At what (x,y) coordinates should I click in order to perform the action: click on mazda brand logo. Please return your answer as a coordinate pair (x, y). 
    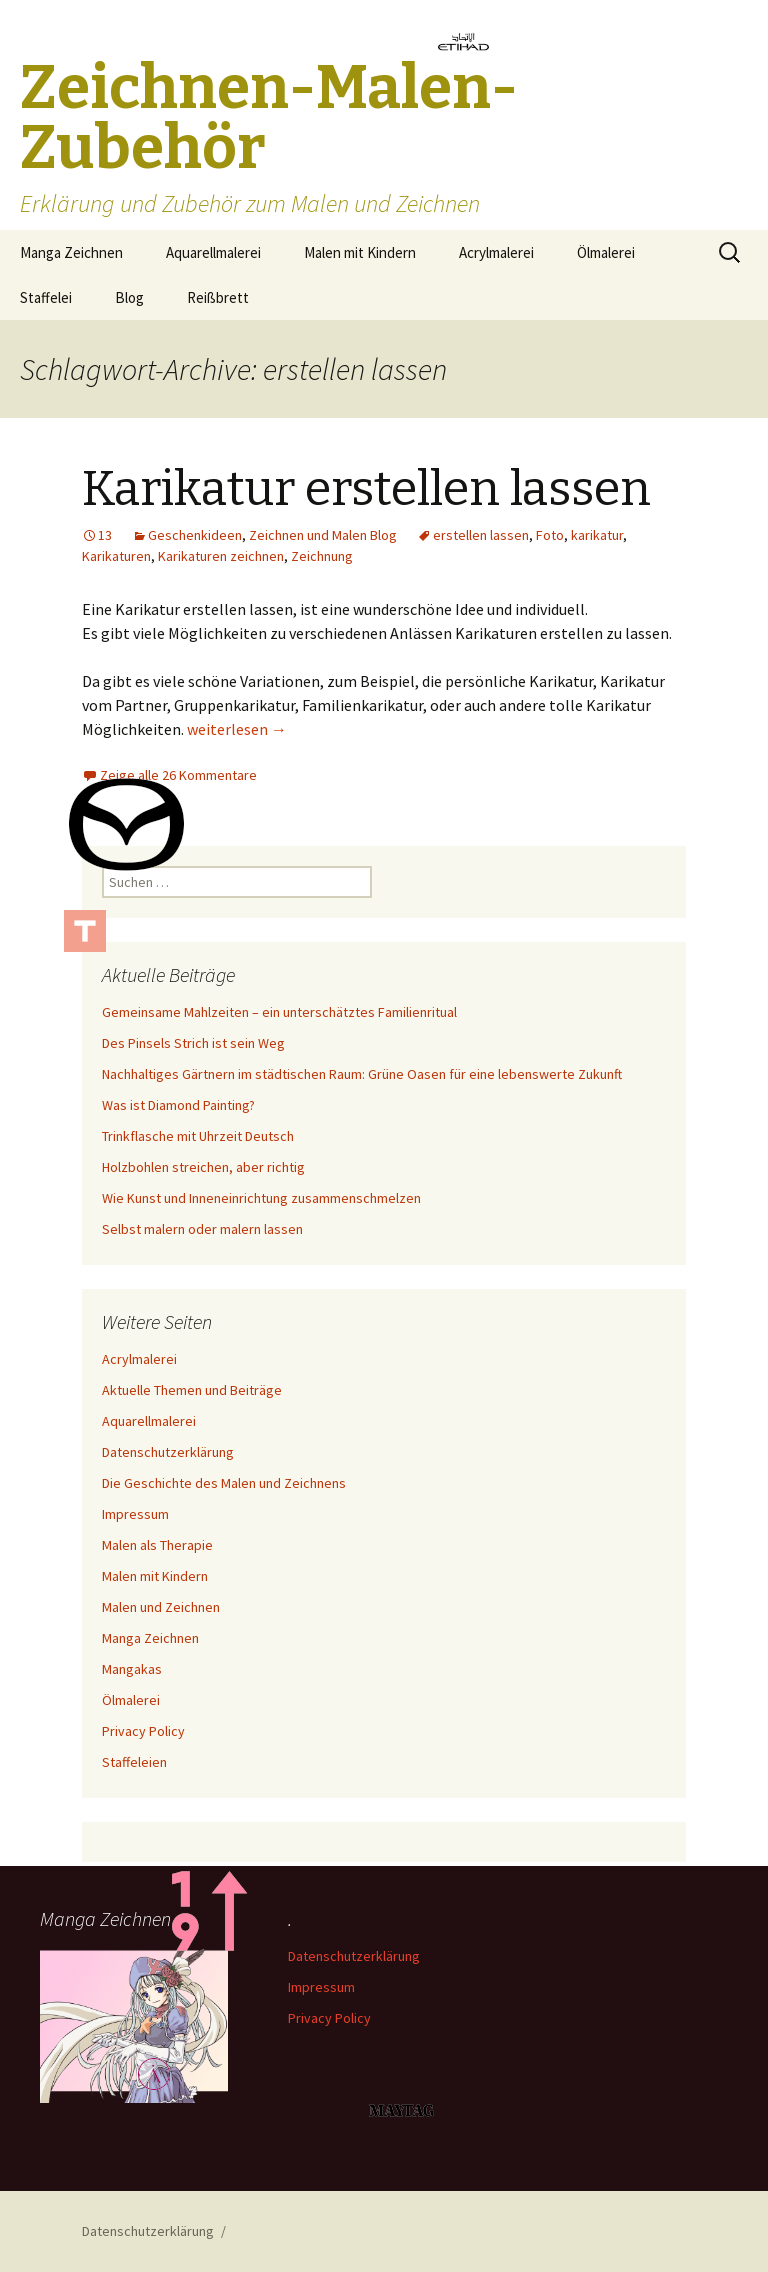
    Looking at the image, I should click on (126, 824).